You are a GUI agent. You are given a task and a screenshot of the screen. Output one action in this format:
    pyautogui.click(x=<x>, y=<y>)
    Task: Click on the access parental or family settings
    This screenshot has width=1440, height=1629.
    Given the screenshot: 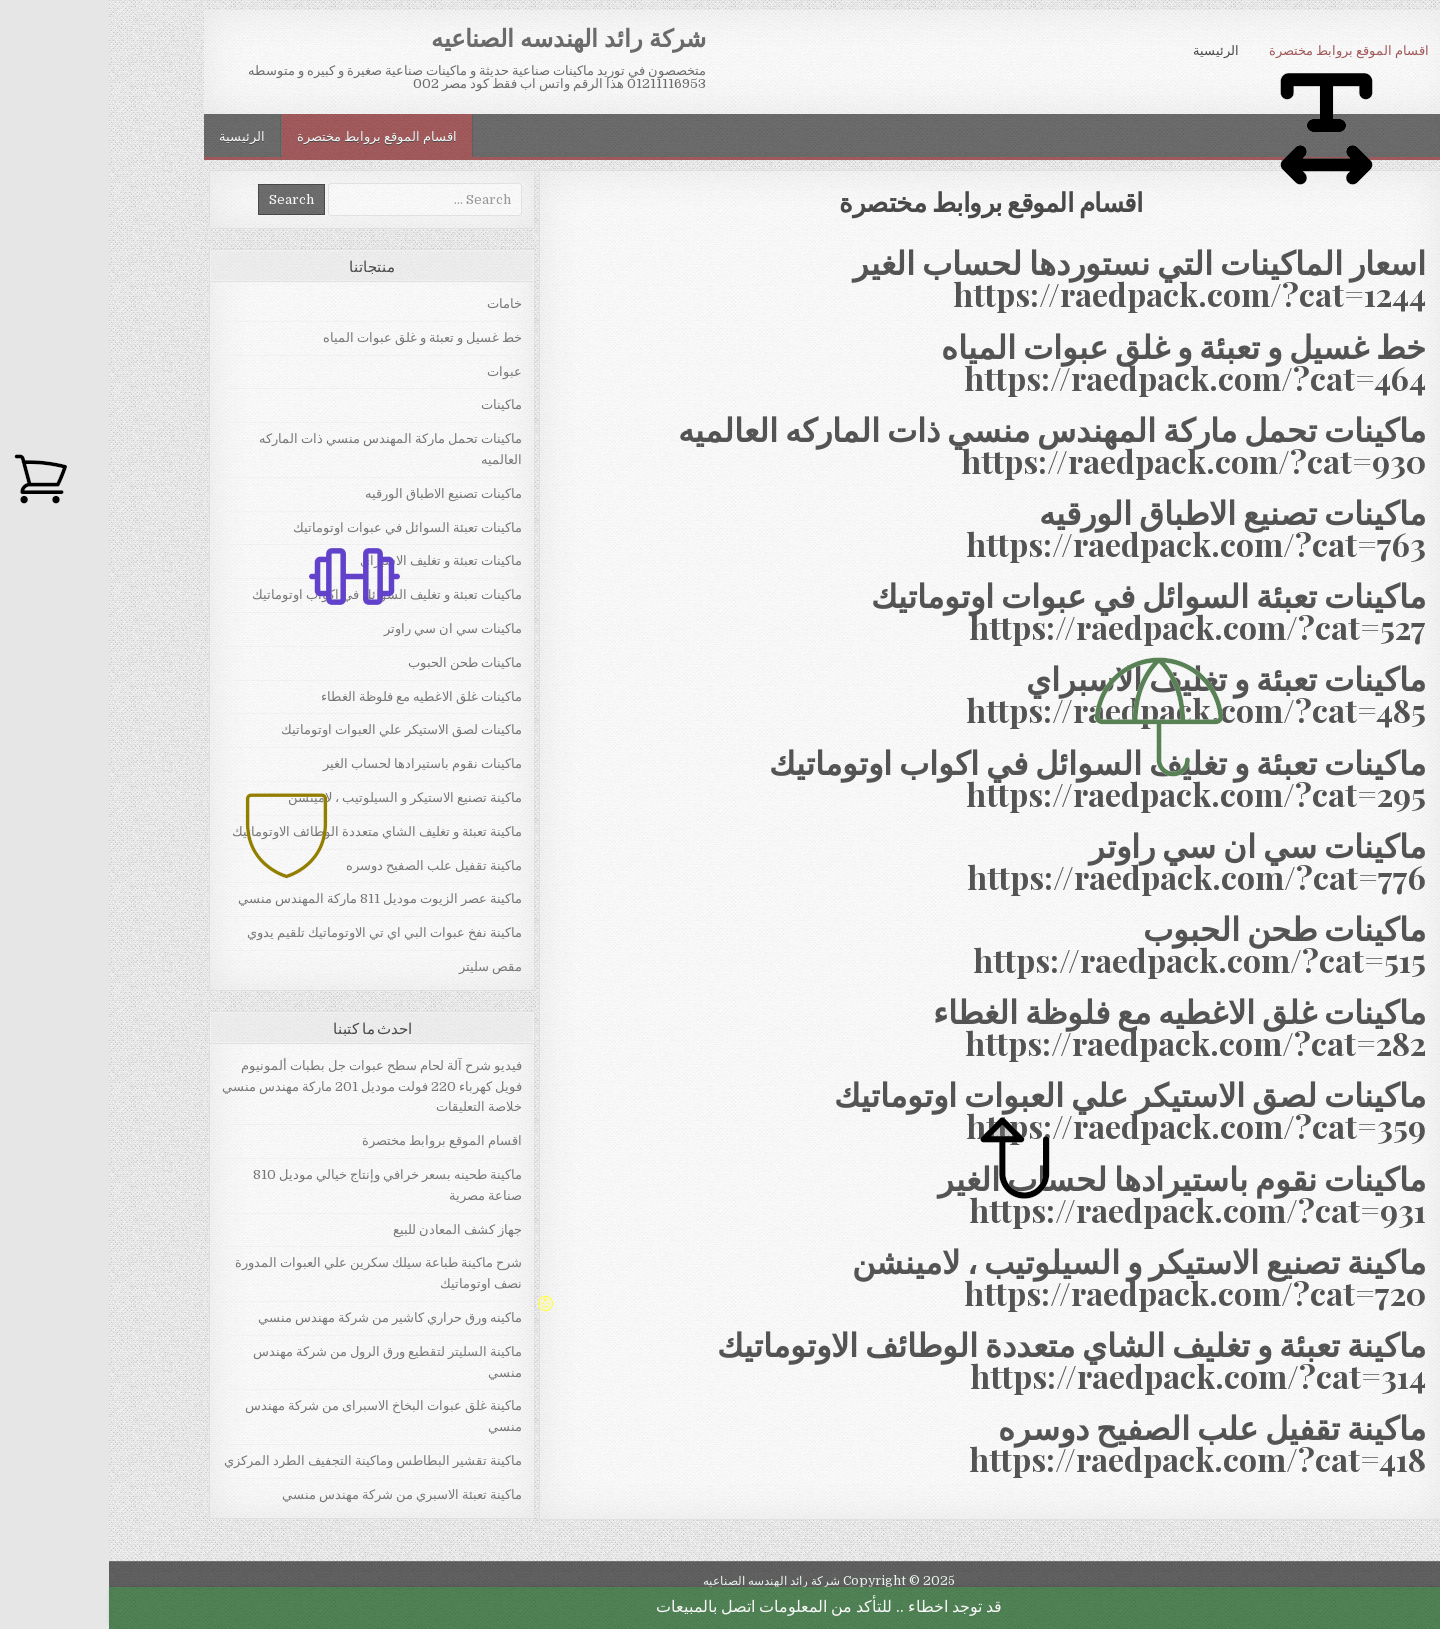 What is the action you would take?
    pyautogui.click(x=545, y=1303)
    